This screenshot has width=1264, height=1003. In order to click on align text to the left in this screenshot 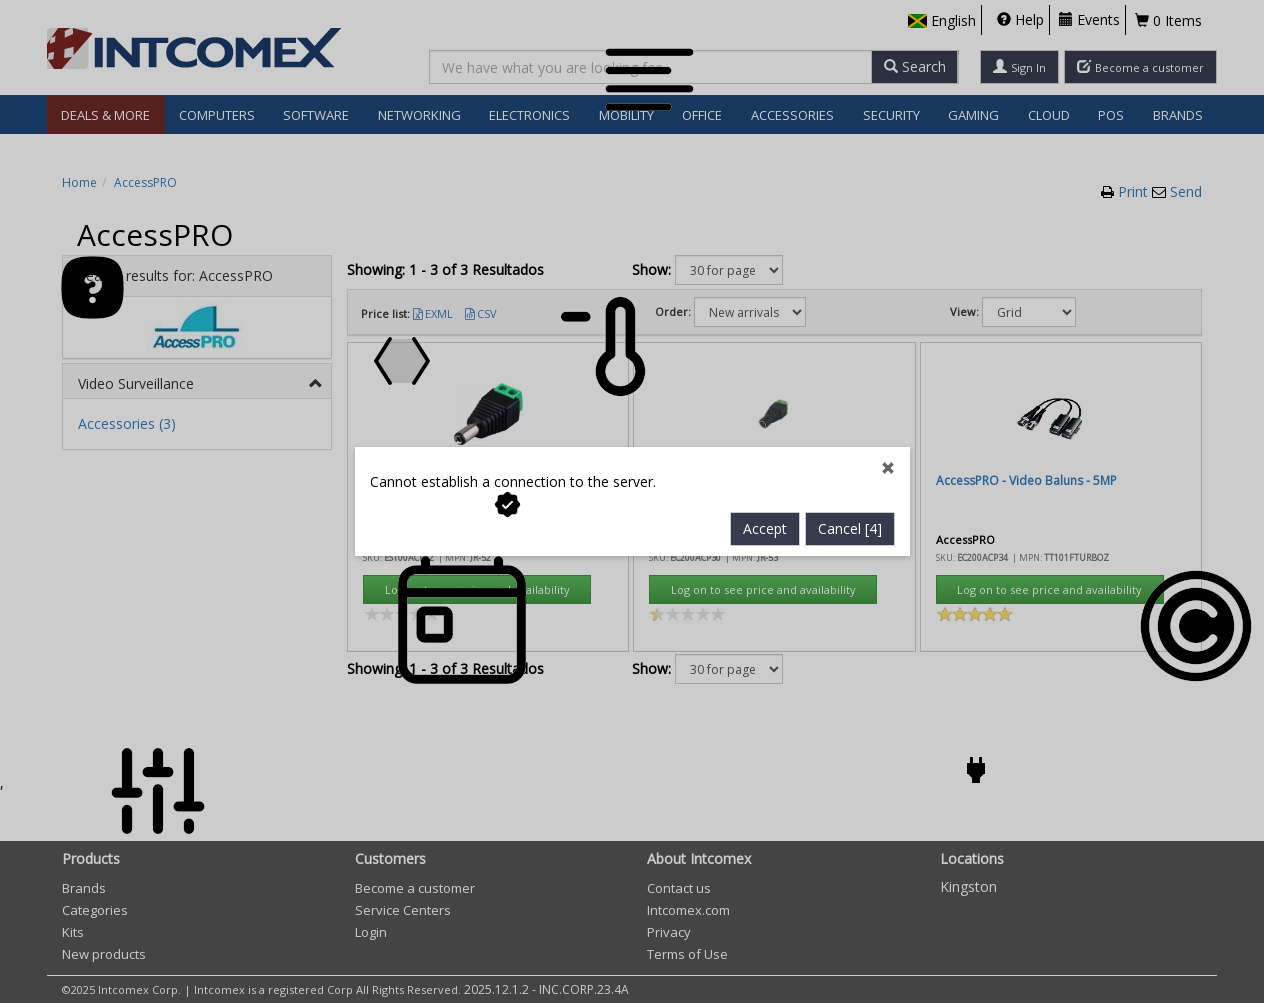, I will do `click(649, 81)`.